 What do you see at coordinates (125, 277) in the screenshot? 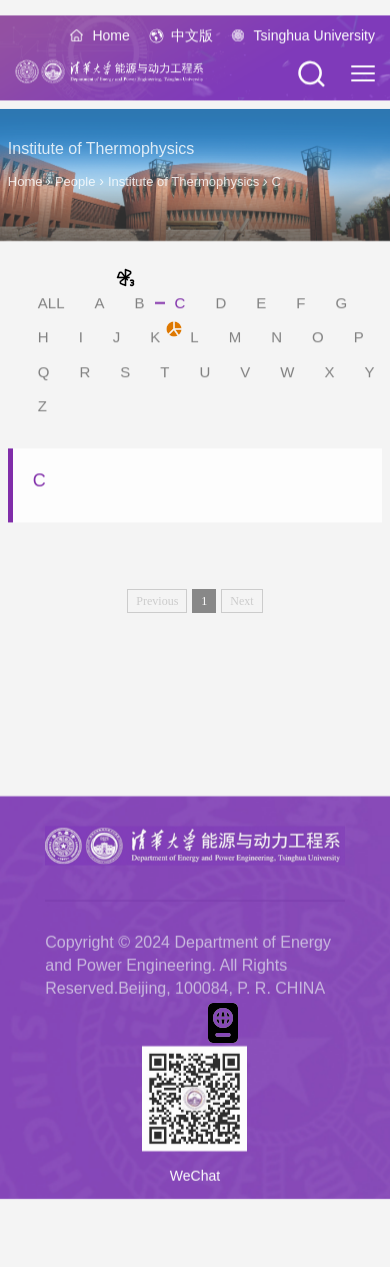
I see `set car fan speed to level 3` at bounding box center [125, 277].